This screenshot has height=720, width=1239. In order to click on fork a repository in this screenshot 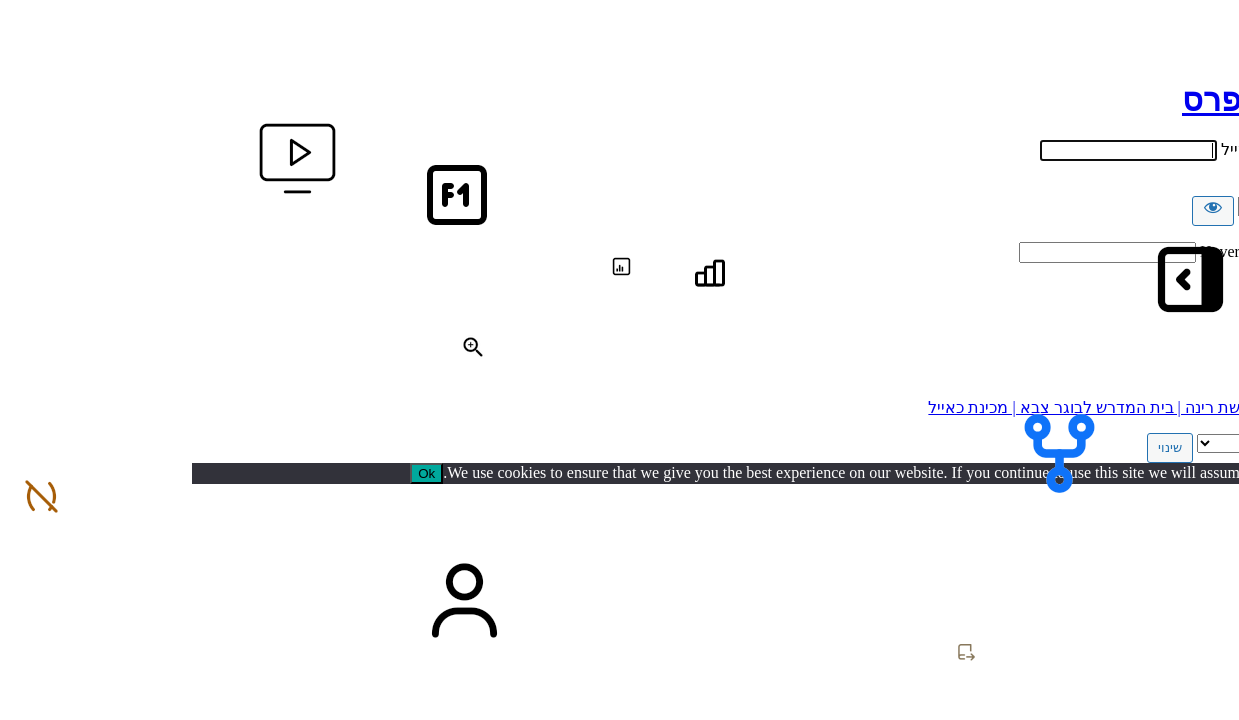, I will do `click(1059, 453)`.